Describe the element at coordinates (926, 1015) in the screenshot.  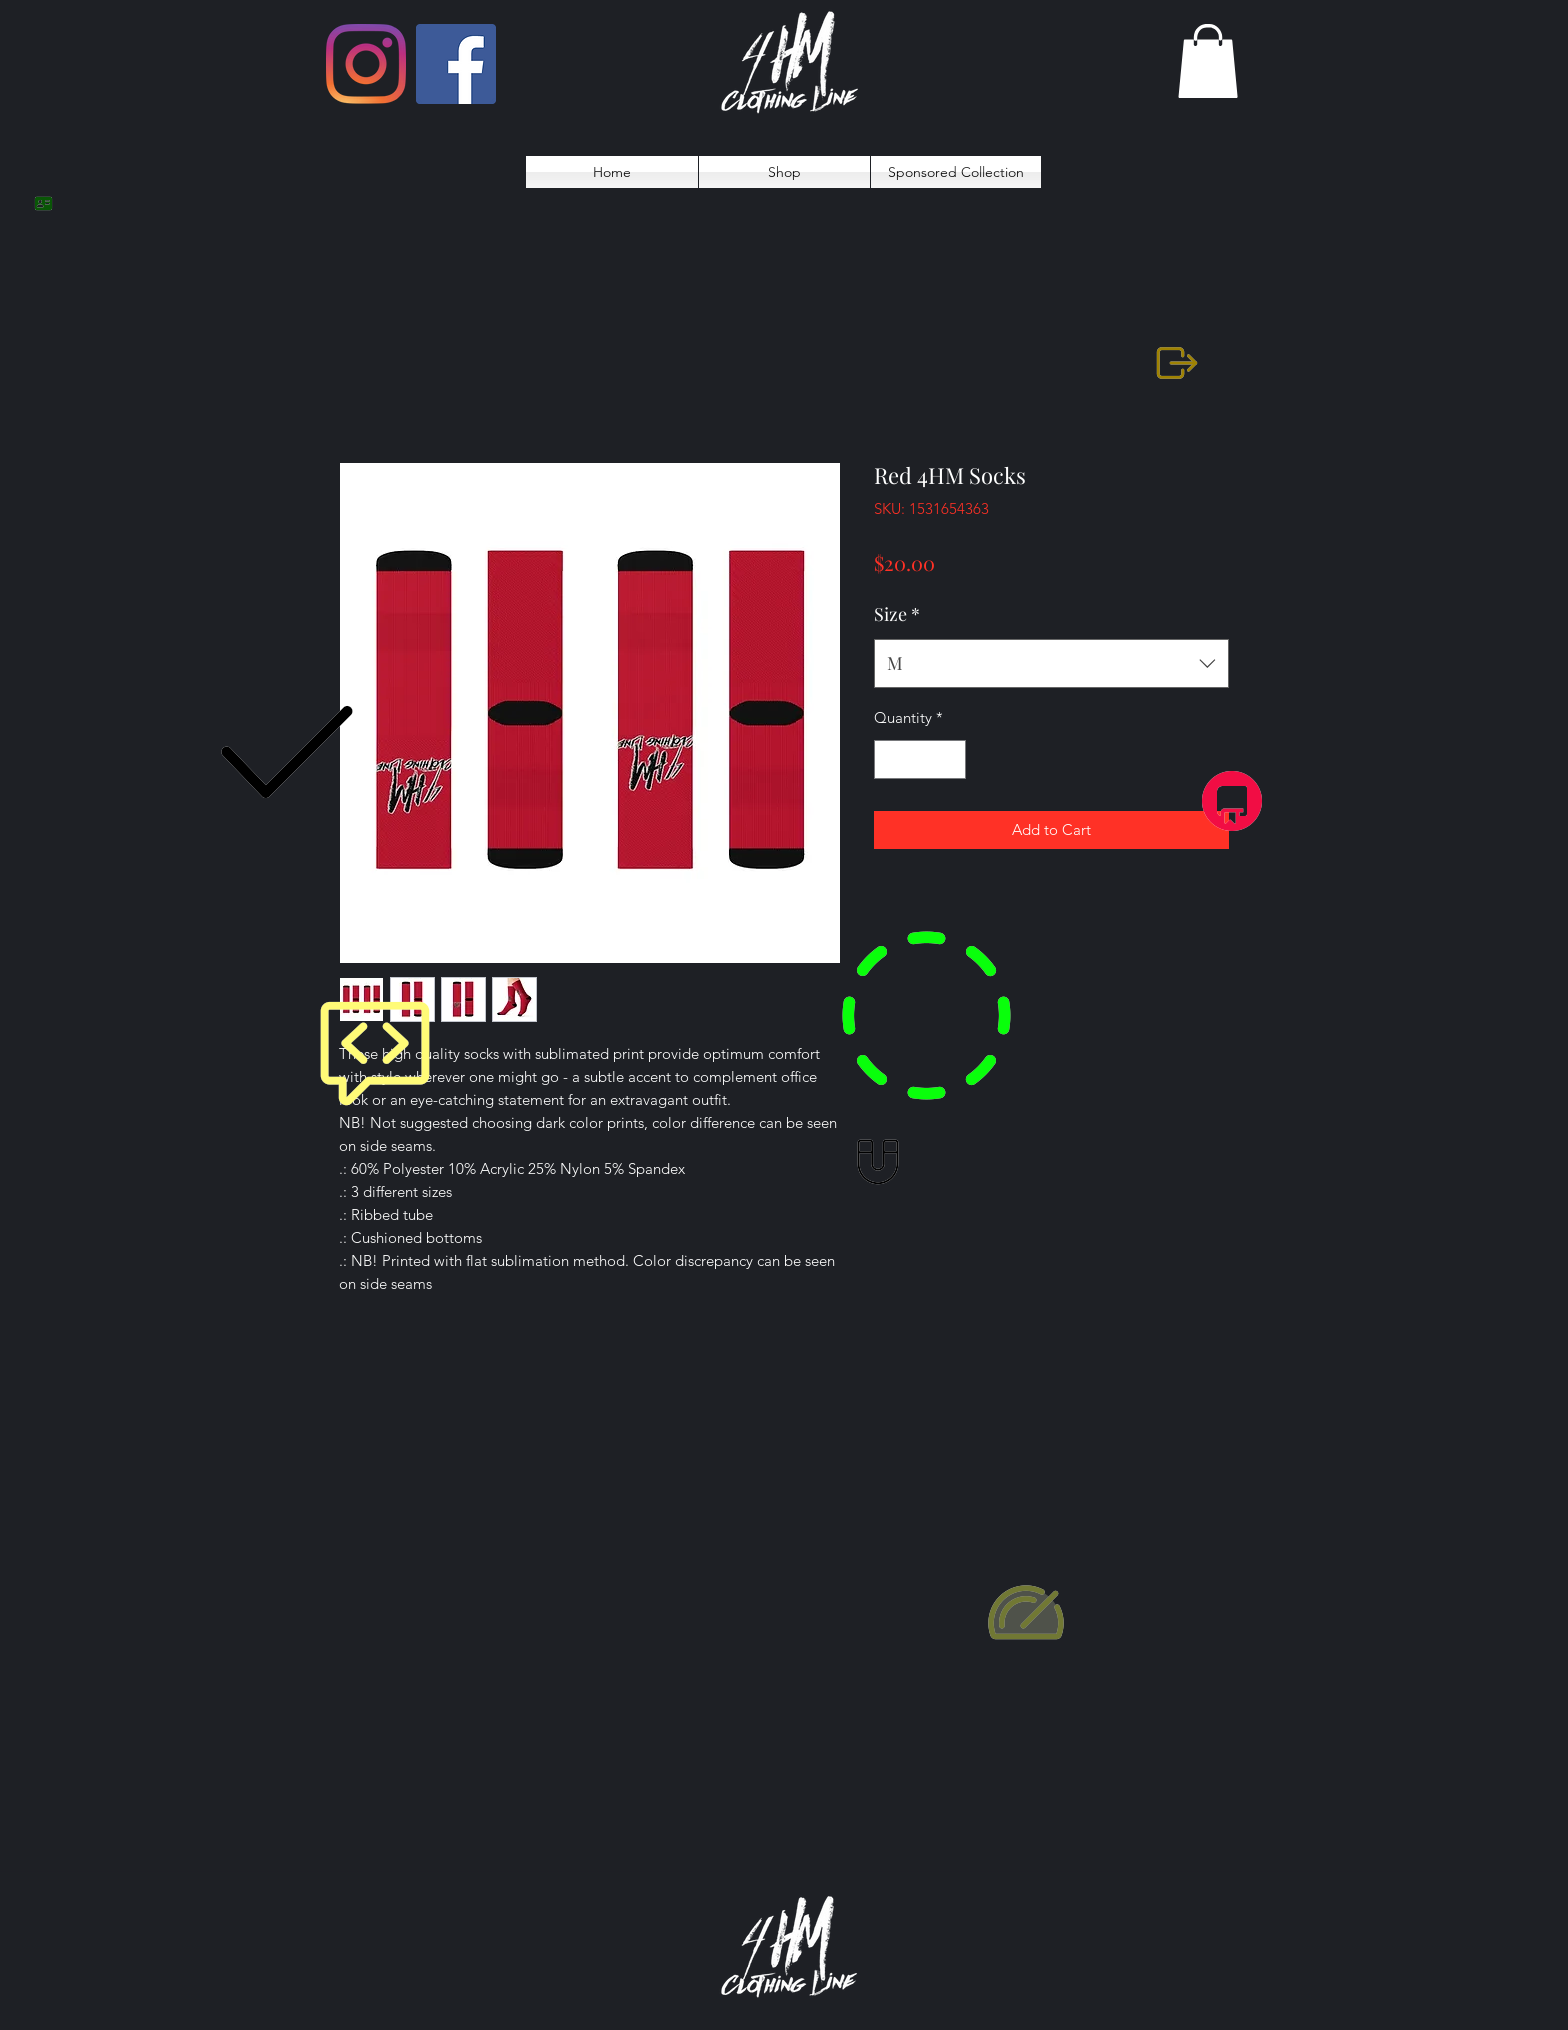
I see `create a new draft issue` at that location.